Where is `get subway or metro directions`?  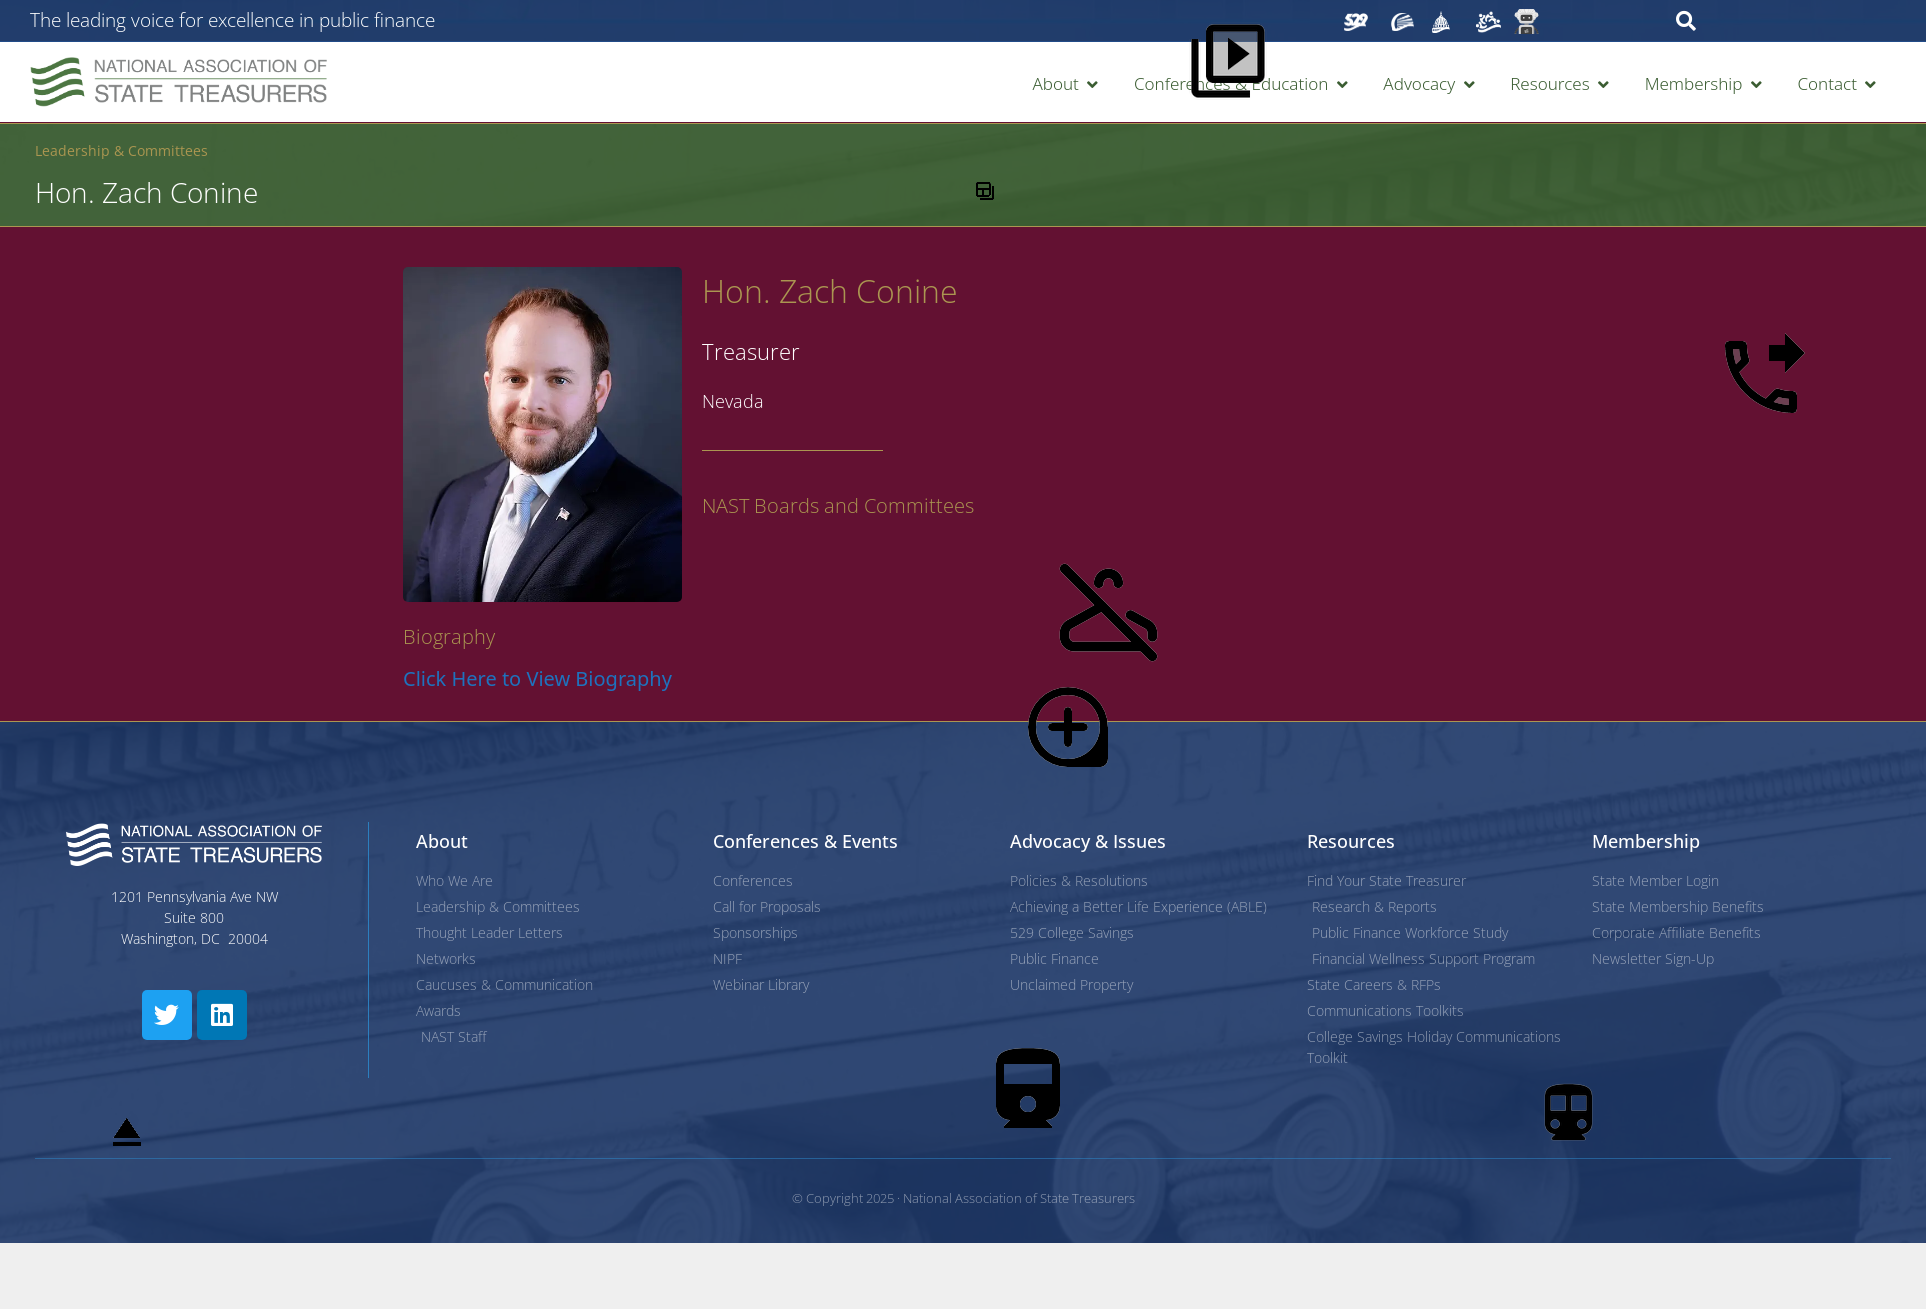 get subway or metro directions is located at coordinates (1568, 1113).